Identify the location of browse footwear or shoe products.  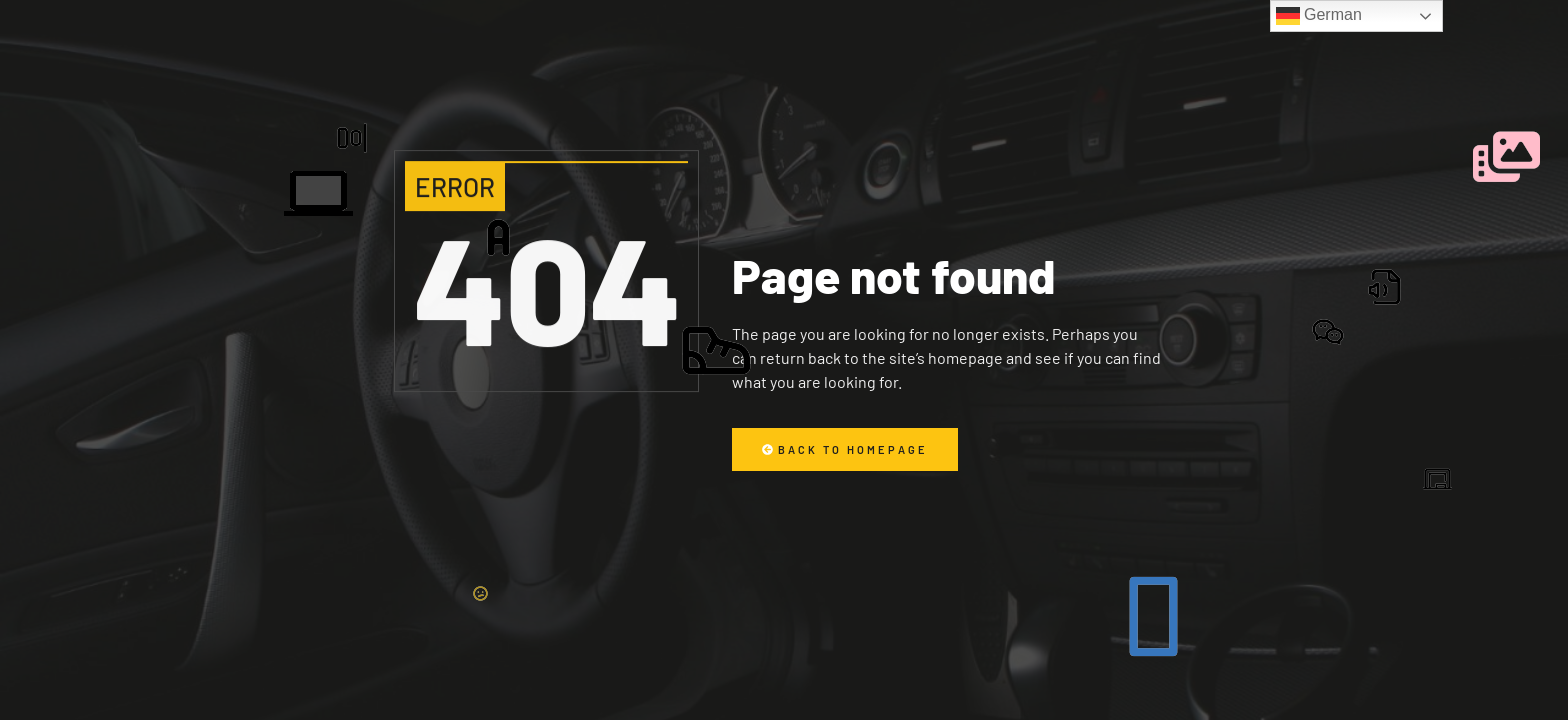
(716, 350).